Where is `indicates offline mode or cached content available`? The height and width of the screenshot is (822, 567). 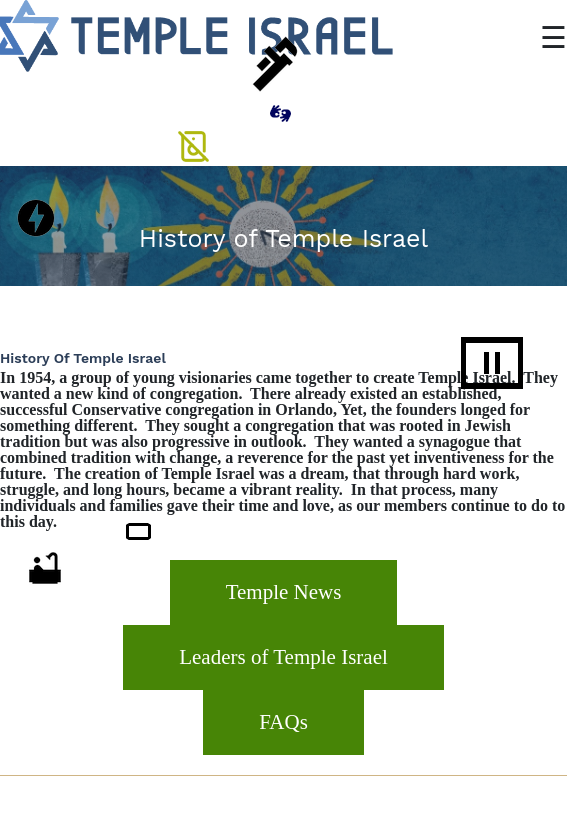
indicates offline mode or cached content available is located at coordinates (36, 218).